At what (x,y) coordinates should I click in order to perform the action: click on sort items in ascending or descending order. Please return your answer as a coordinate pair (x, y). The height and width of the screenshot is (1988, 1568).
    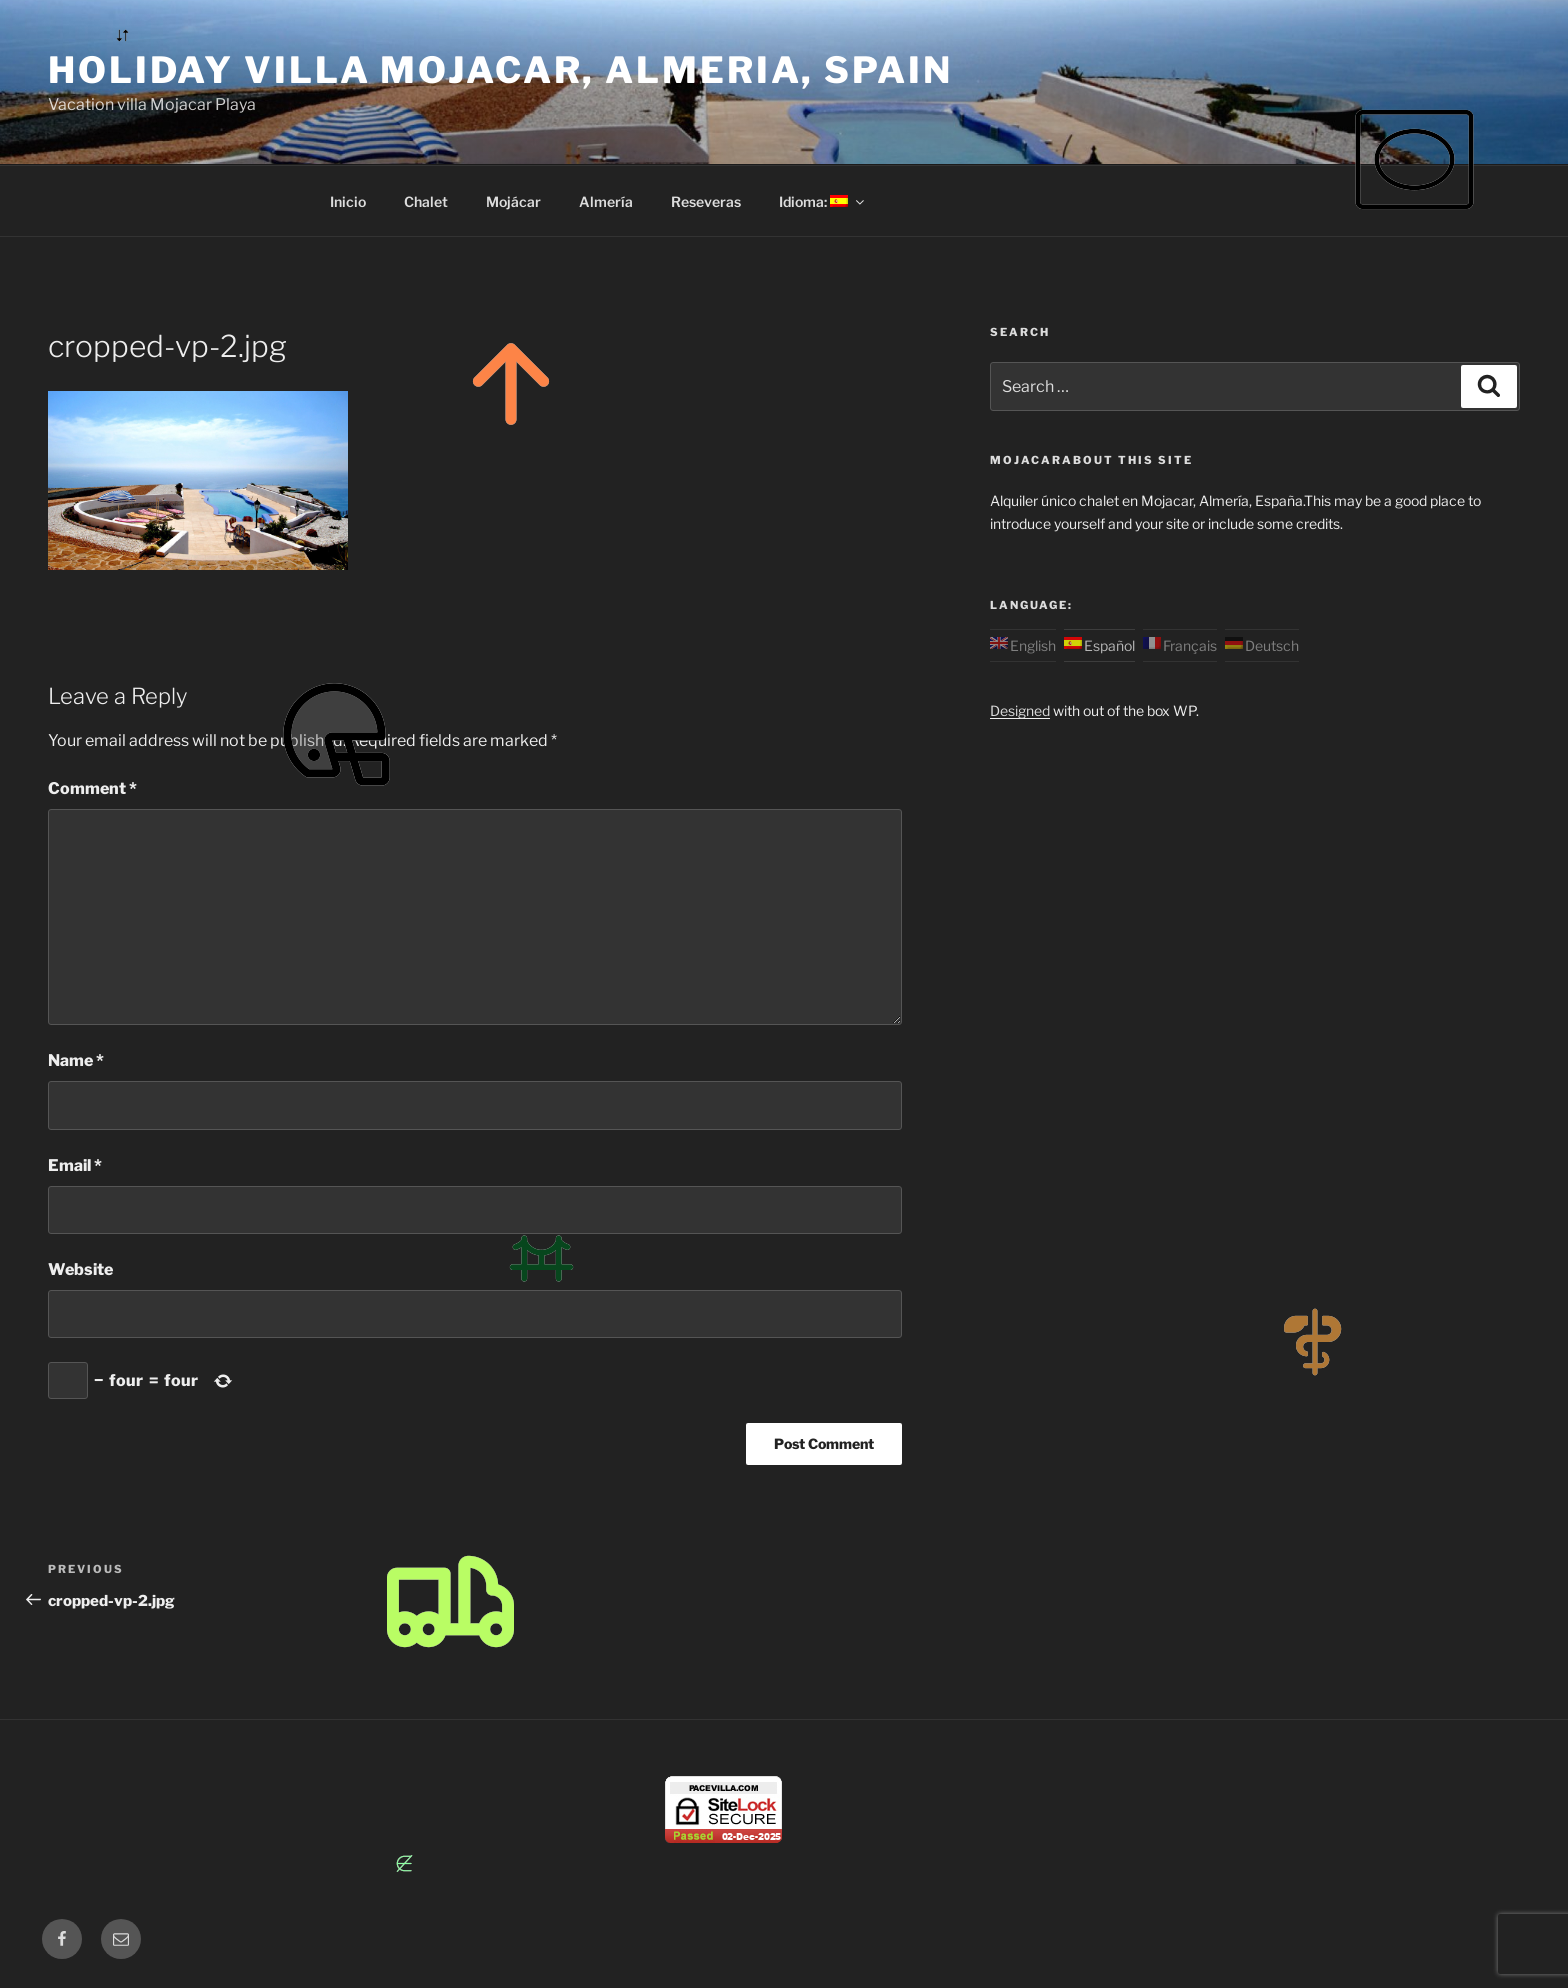
    Looking at the image, I should click on (122, 35).